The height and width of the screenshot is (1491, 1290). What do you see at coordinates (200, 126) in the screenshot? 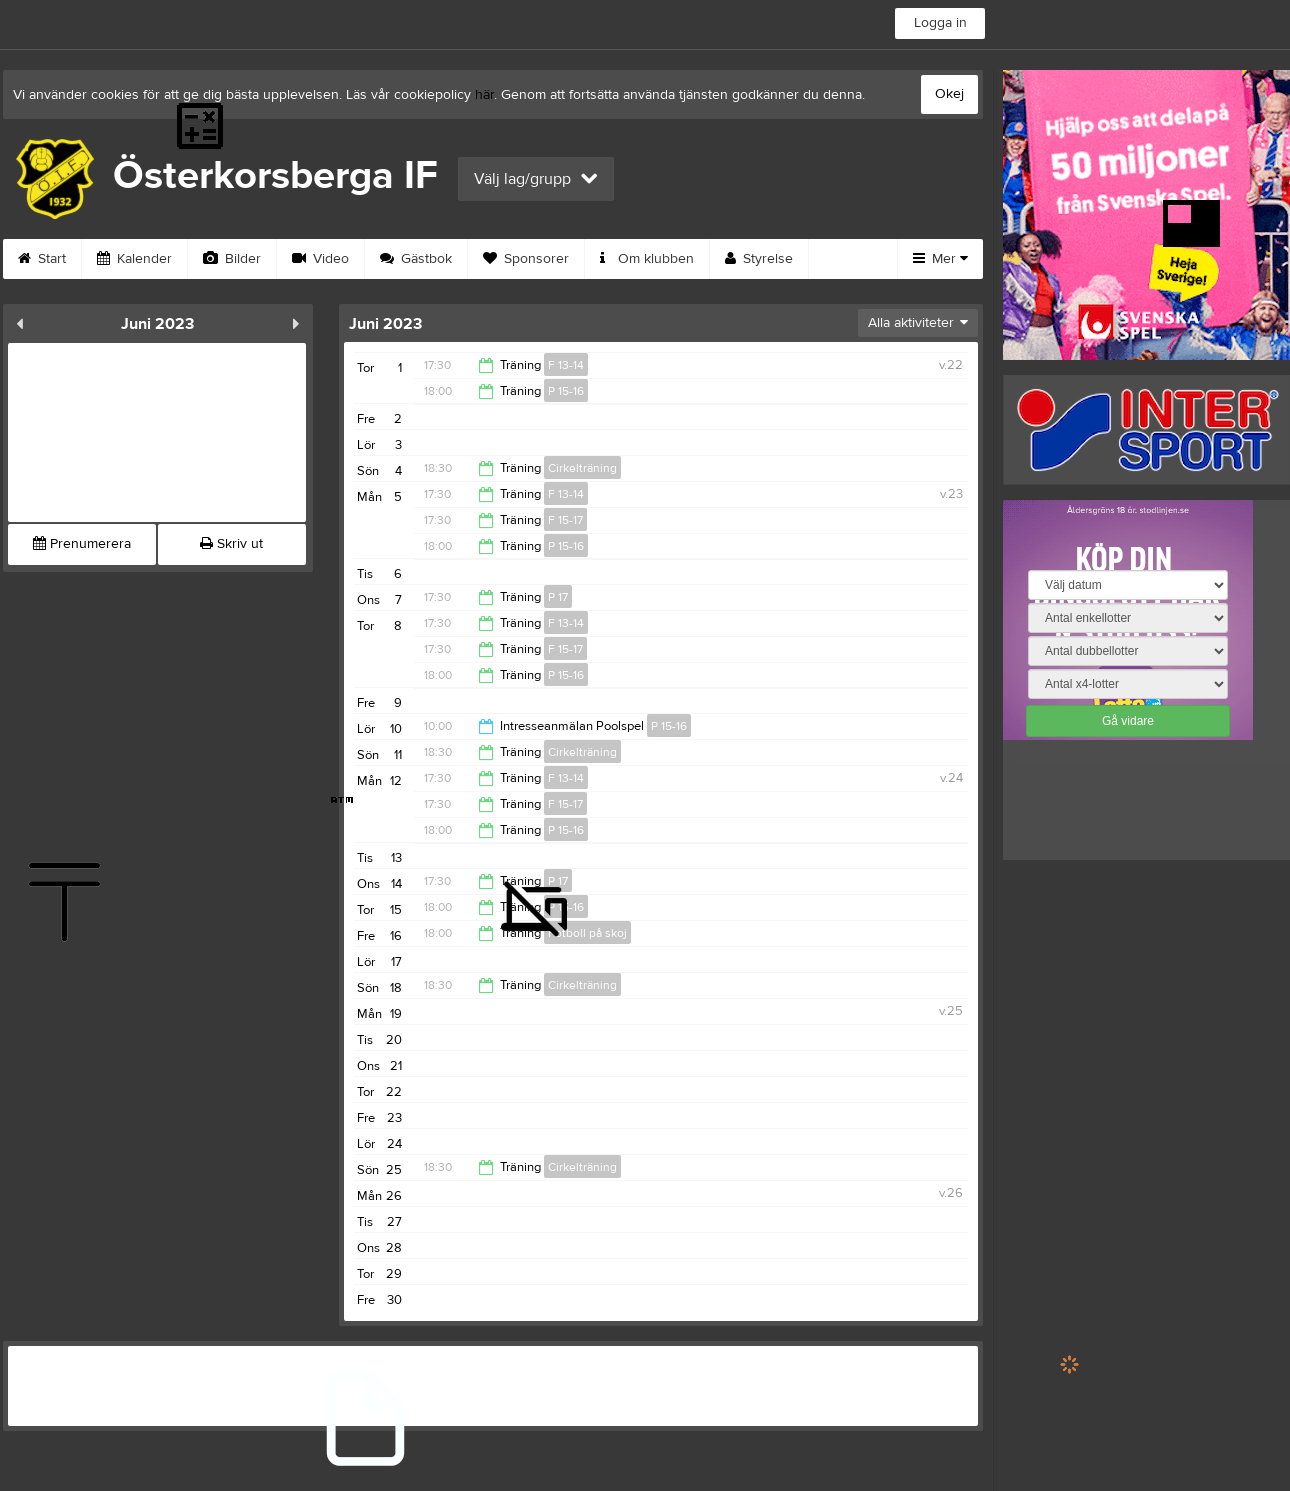
I see `open calculator` at bounding box center [200, 126].